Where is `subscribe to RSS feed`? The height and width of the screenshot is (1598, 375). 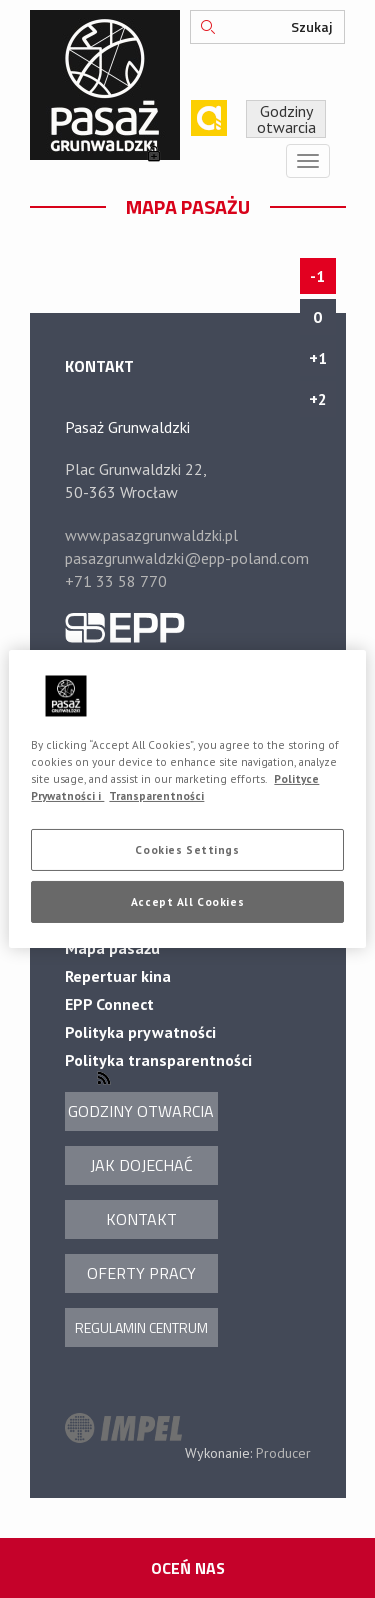
subscribe to RSS feed is located at coordinates (104, 1078).